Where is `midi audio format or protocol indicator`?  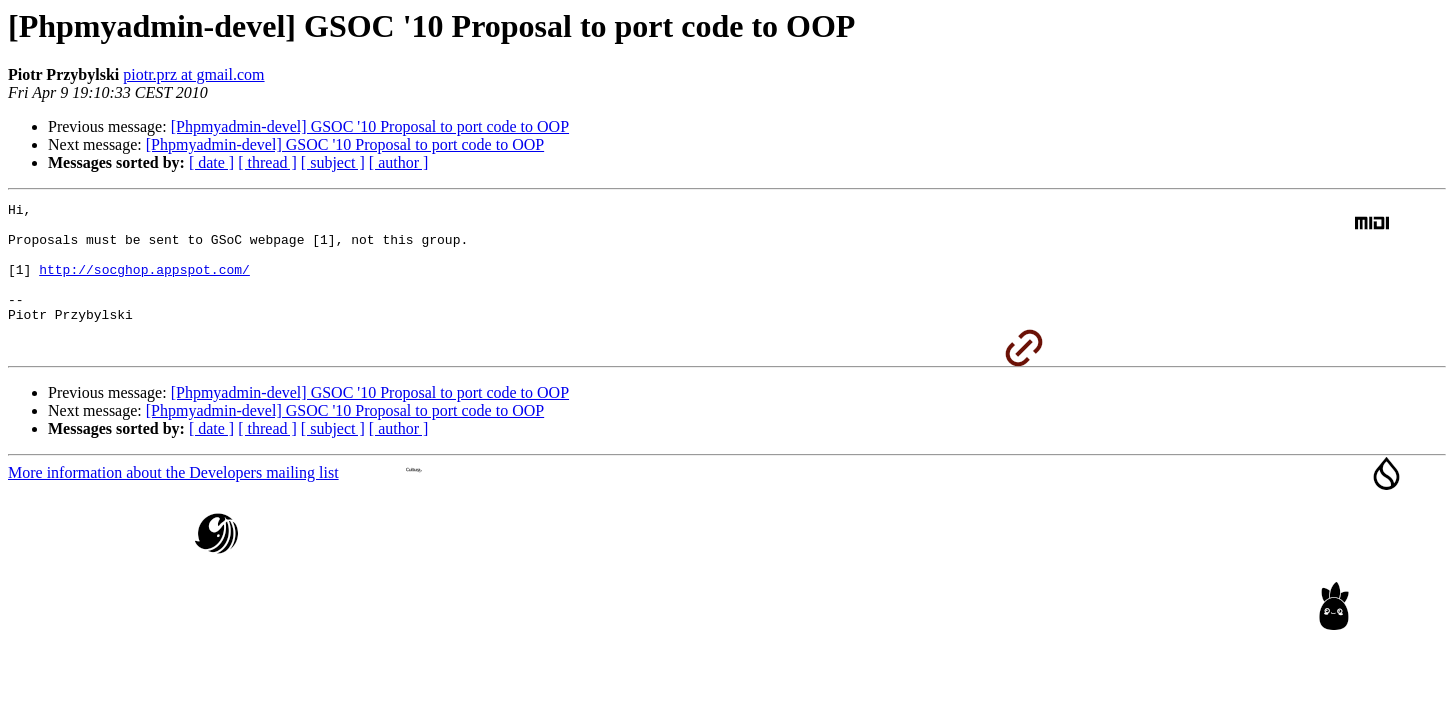 midi audio format or protocol indicator is located at coordinates (1372, 223).